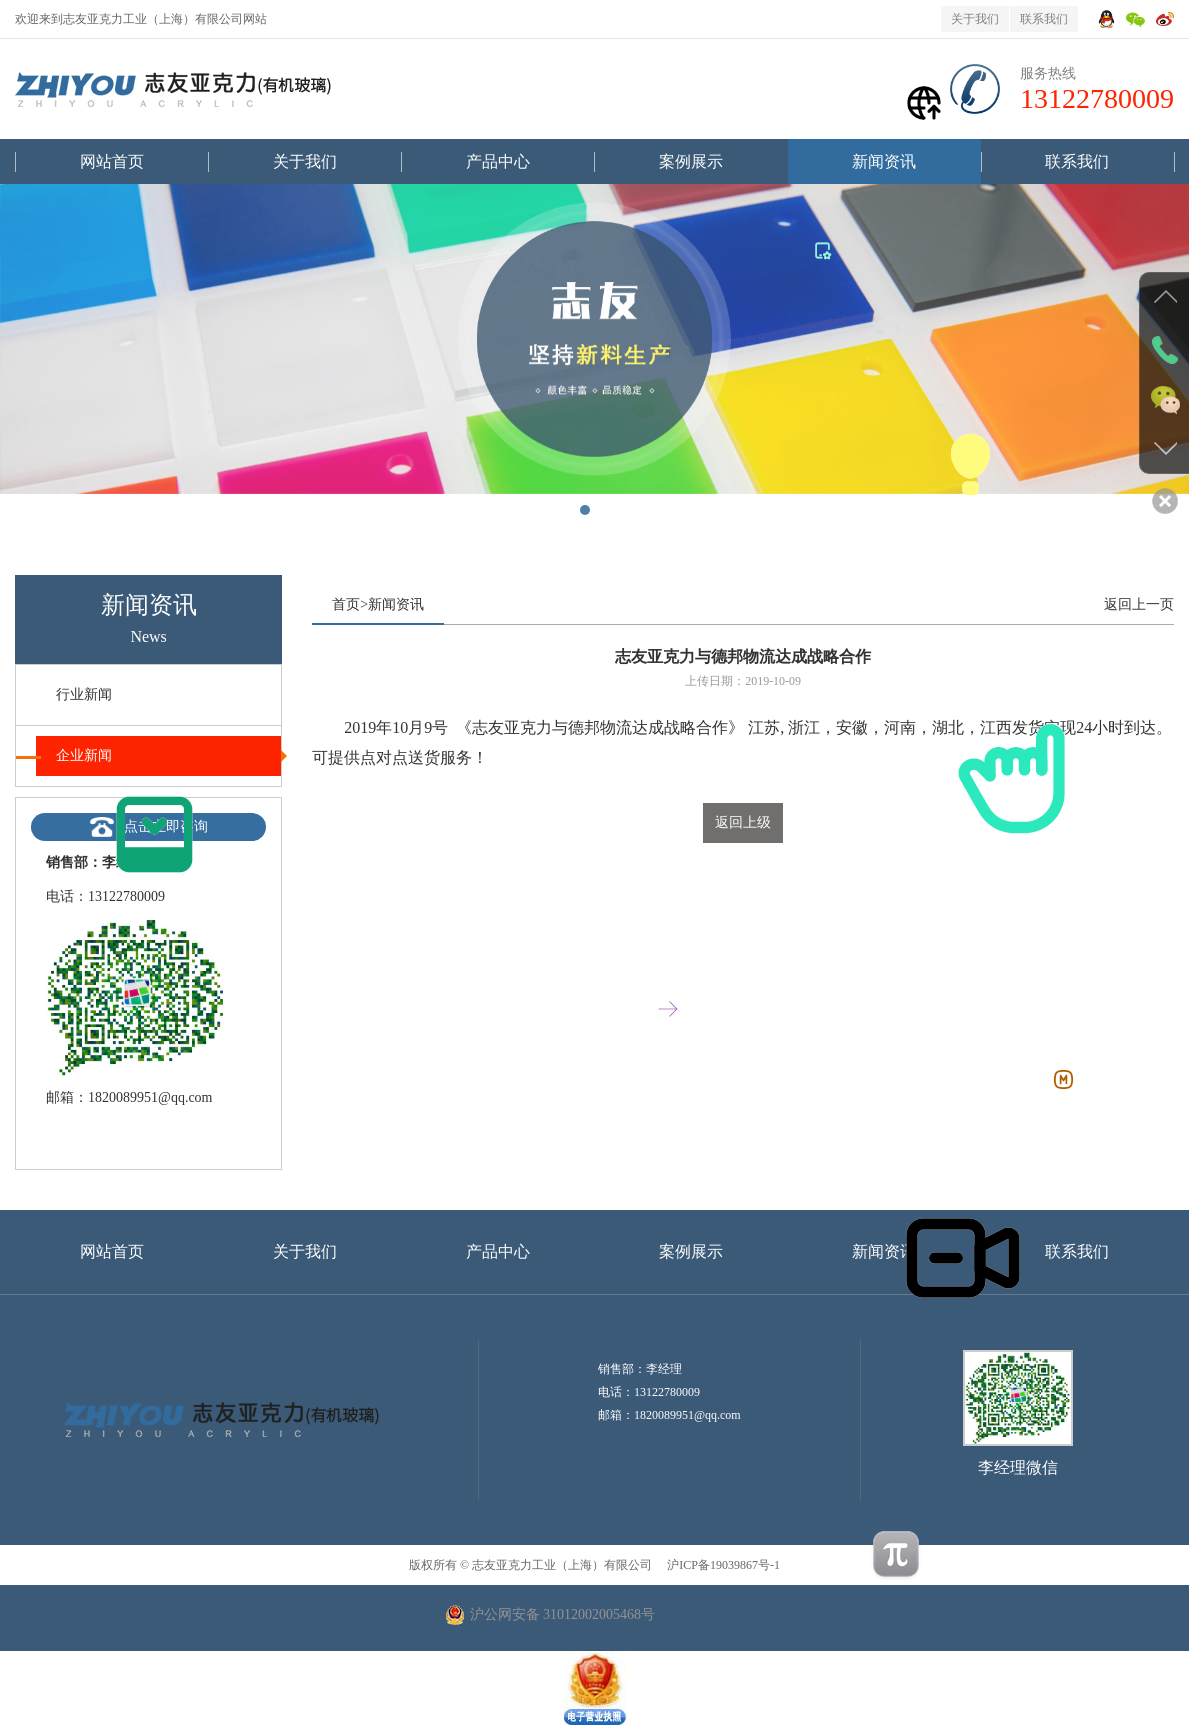 The height and width of the screenshot is (1735, 1189). I want to click on remove video from playlist or queue, so click(963, 1258).